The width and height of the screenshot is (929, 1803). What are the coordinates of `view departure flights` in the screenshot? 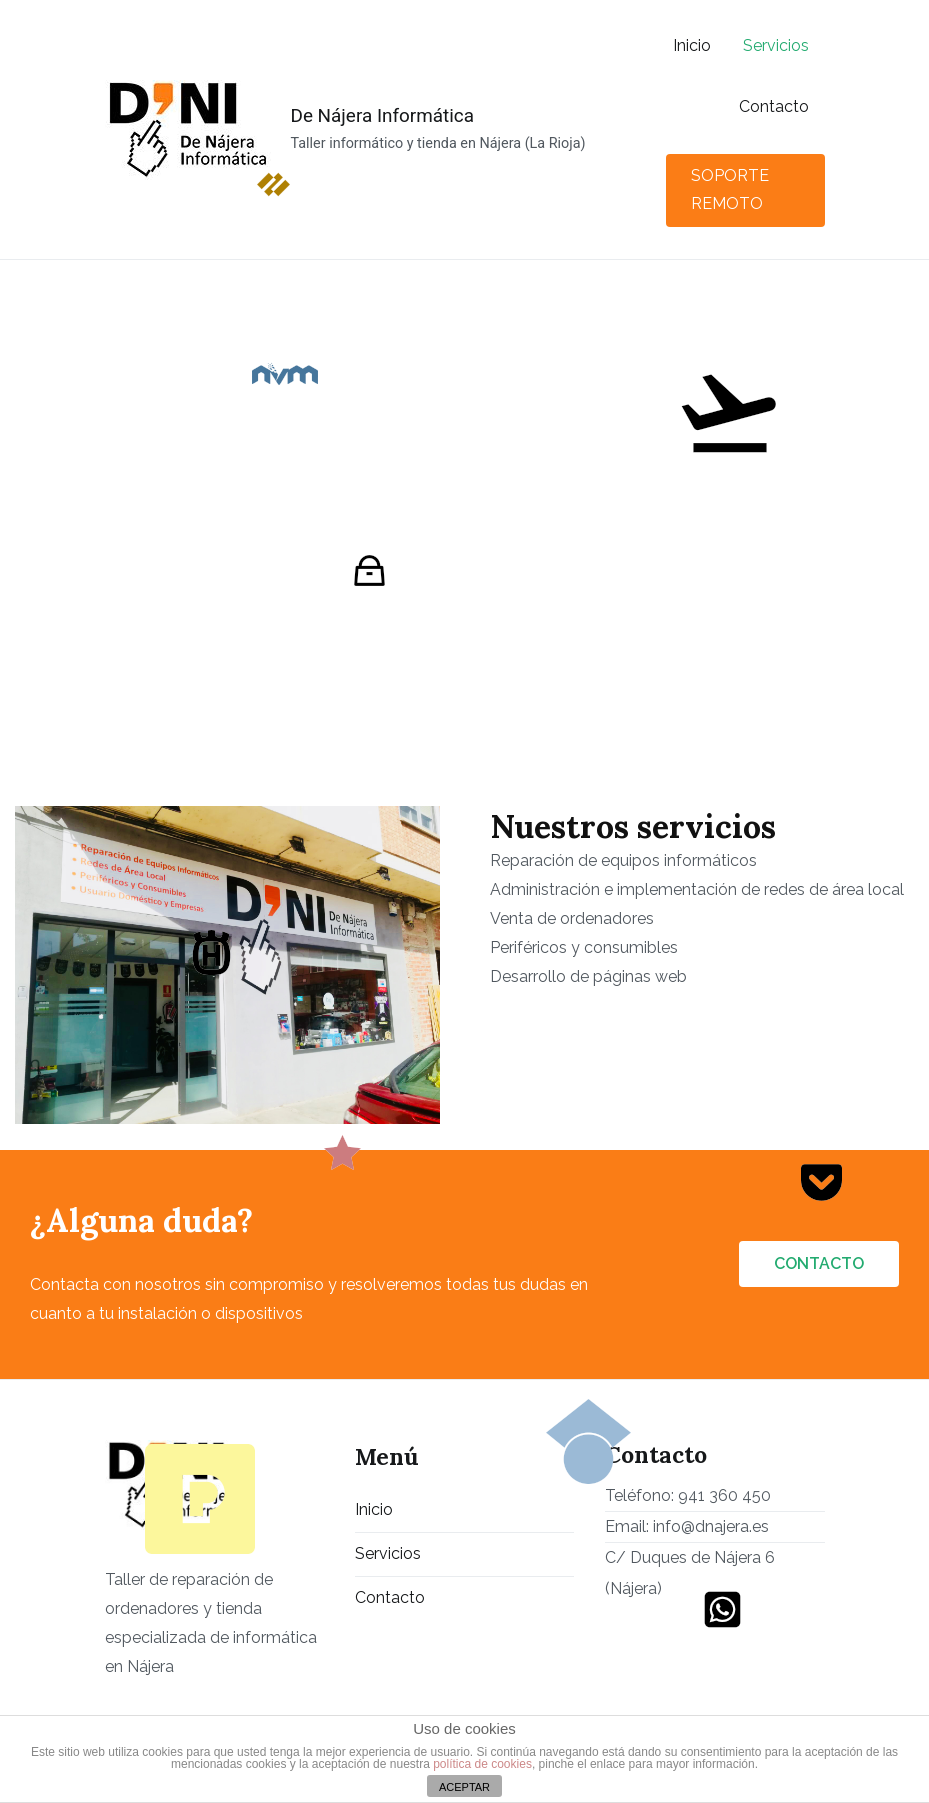 It's located at (730, 411).